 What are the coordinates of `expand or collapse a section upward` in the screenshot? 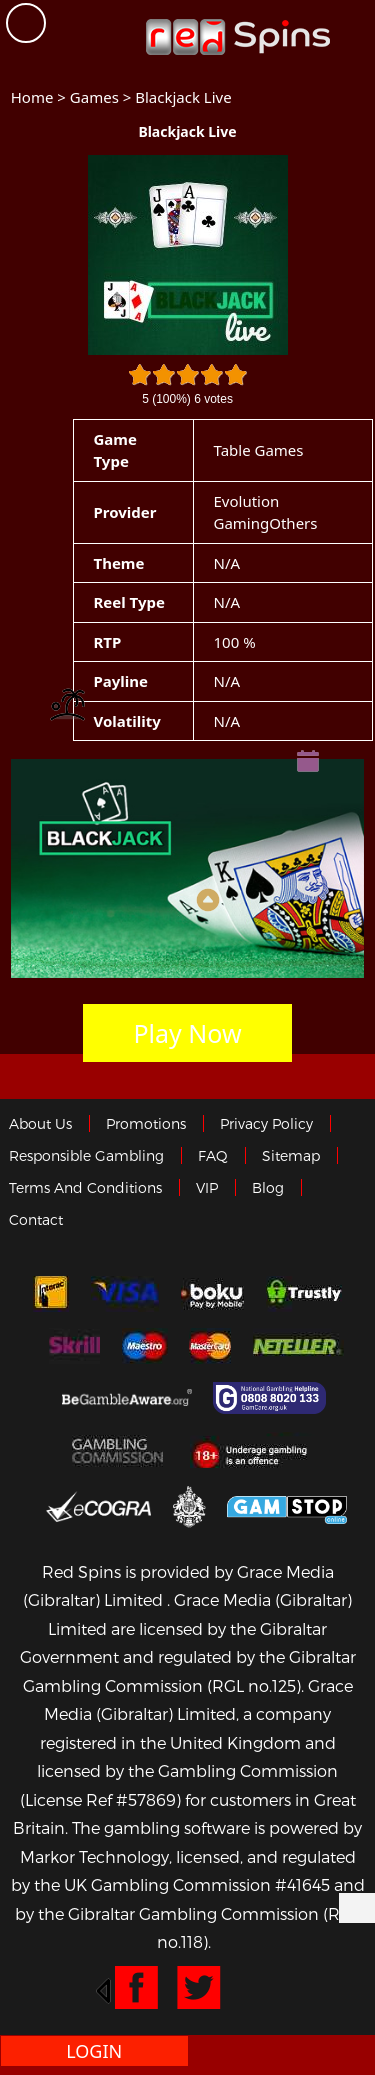 It's located at (208, 900).